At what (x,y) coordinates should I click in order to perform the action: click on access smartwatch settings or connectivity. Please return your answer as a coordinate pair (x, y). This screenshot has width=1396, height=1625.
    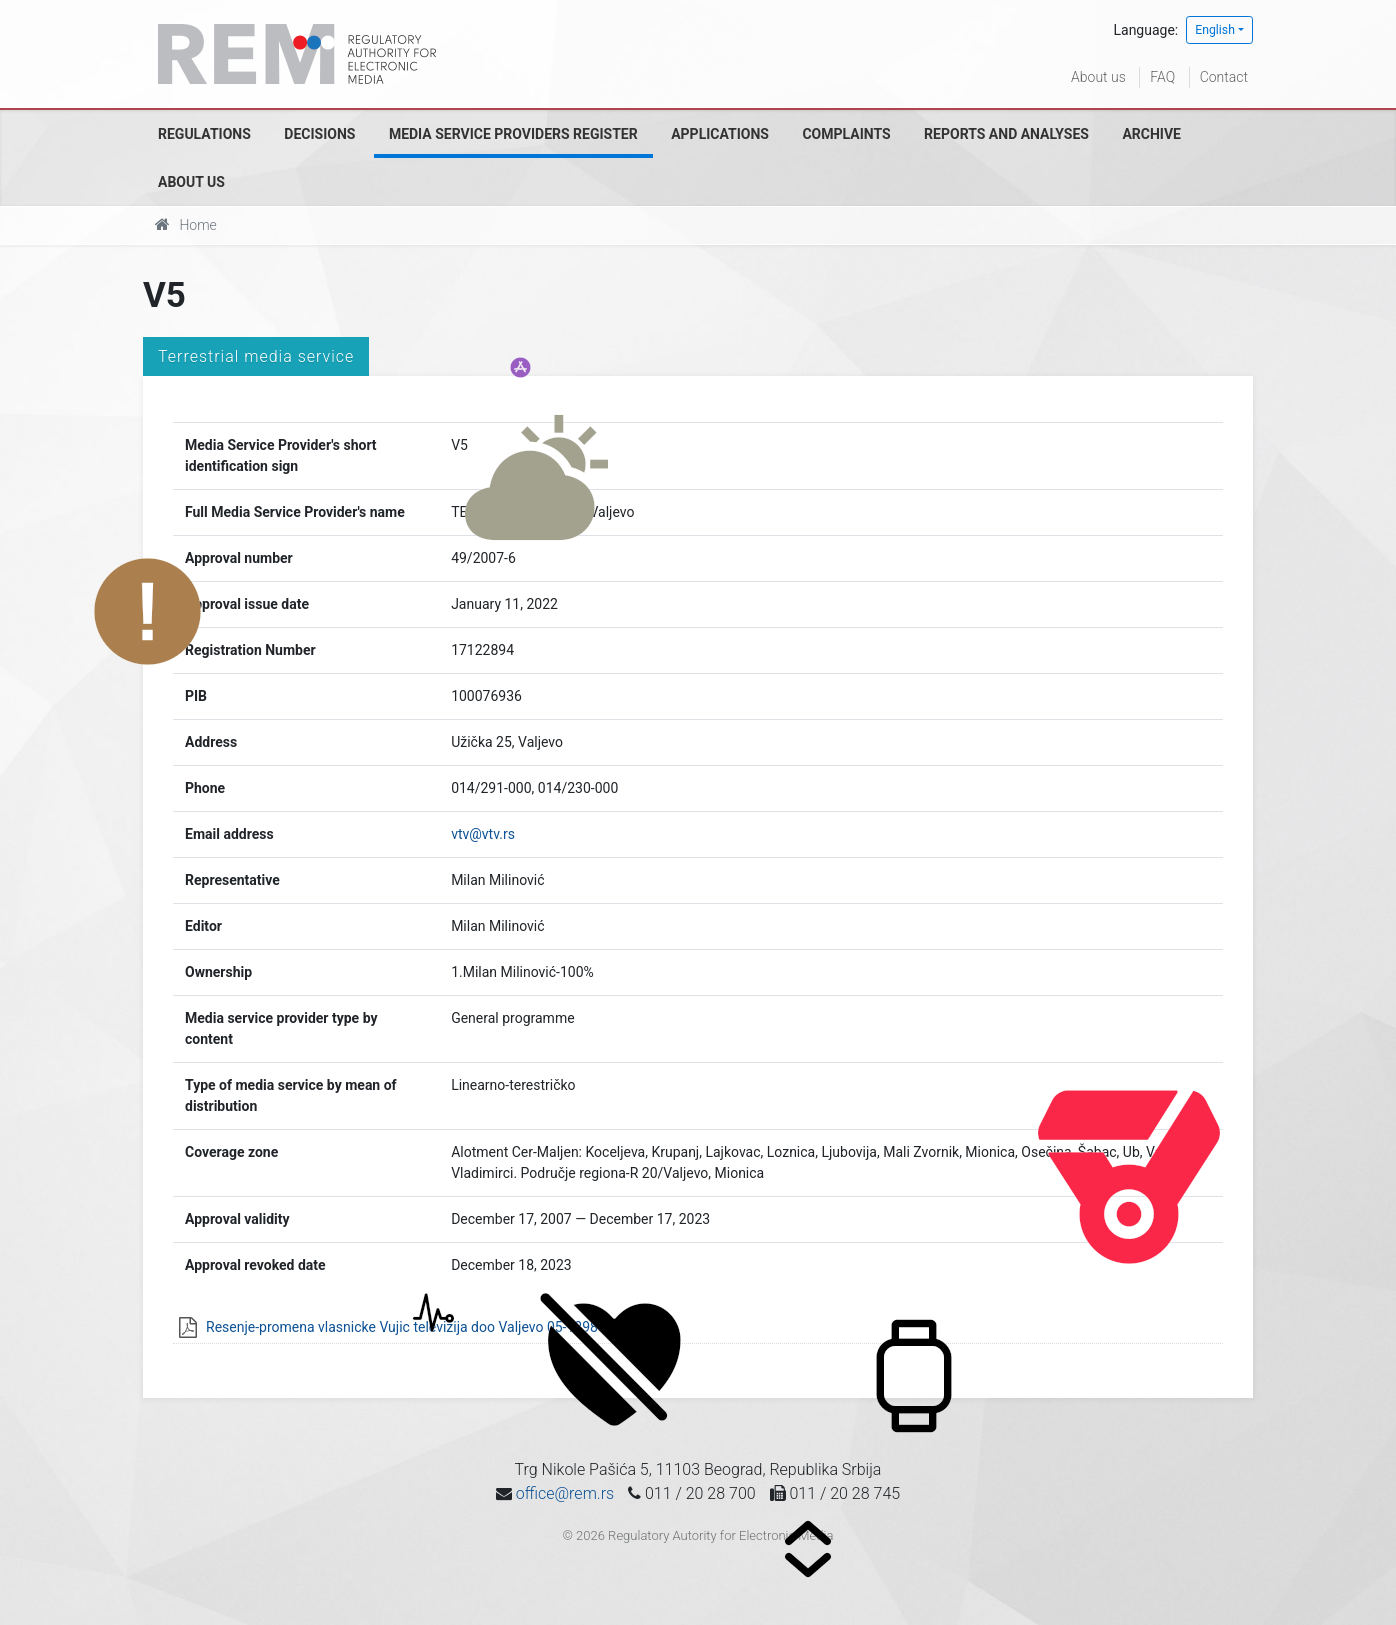
    Looking at the image, I should click on (914, 1376).